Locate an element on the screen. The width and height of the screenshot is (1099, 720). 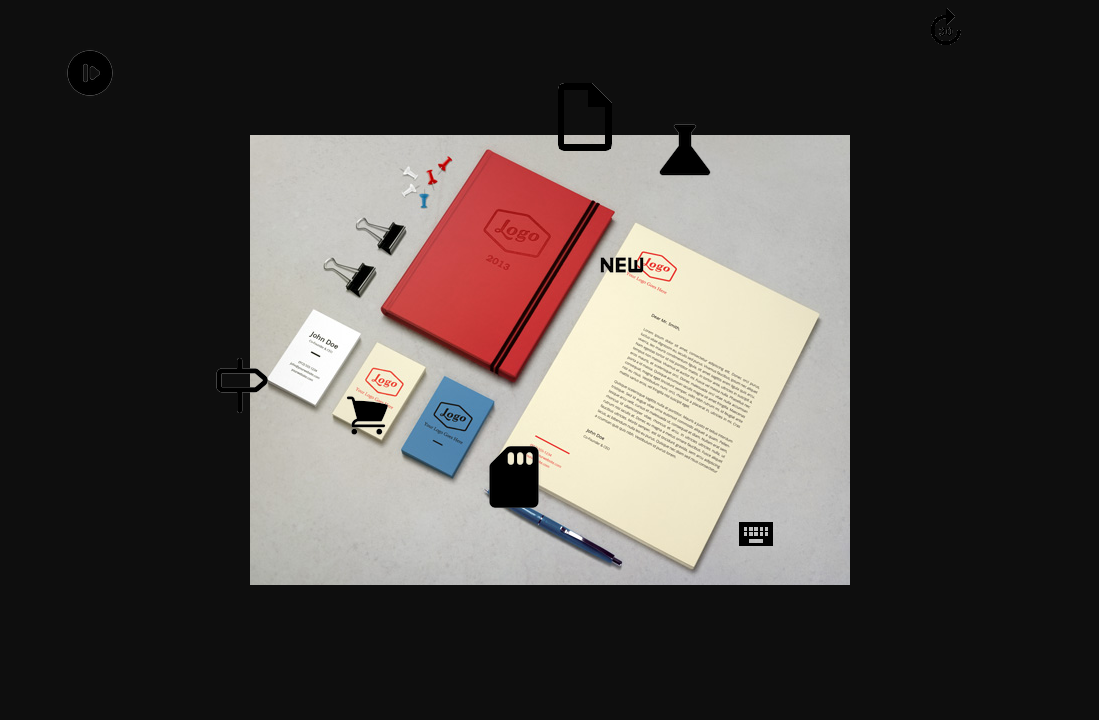
access science or laboratory features is located at coordinates (685, 150).